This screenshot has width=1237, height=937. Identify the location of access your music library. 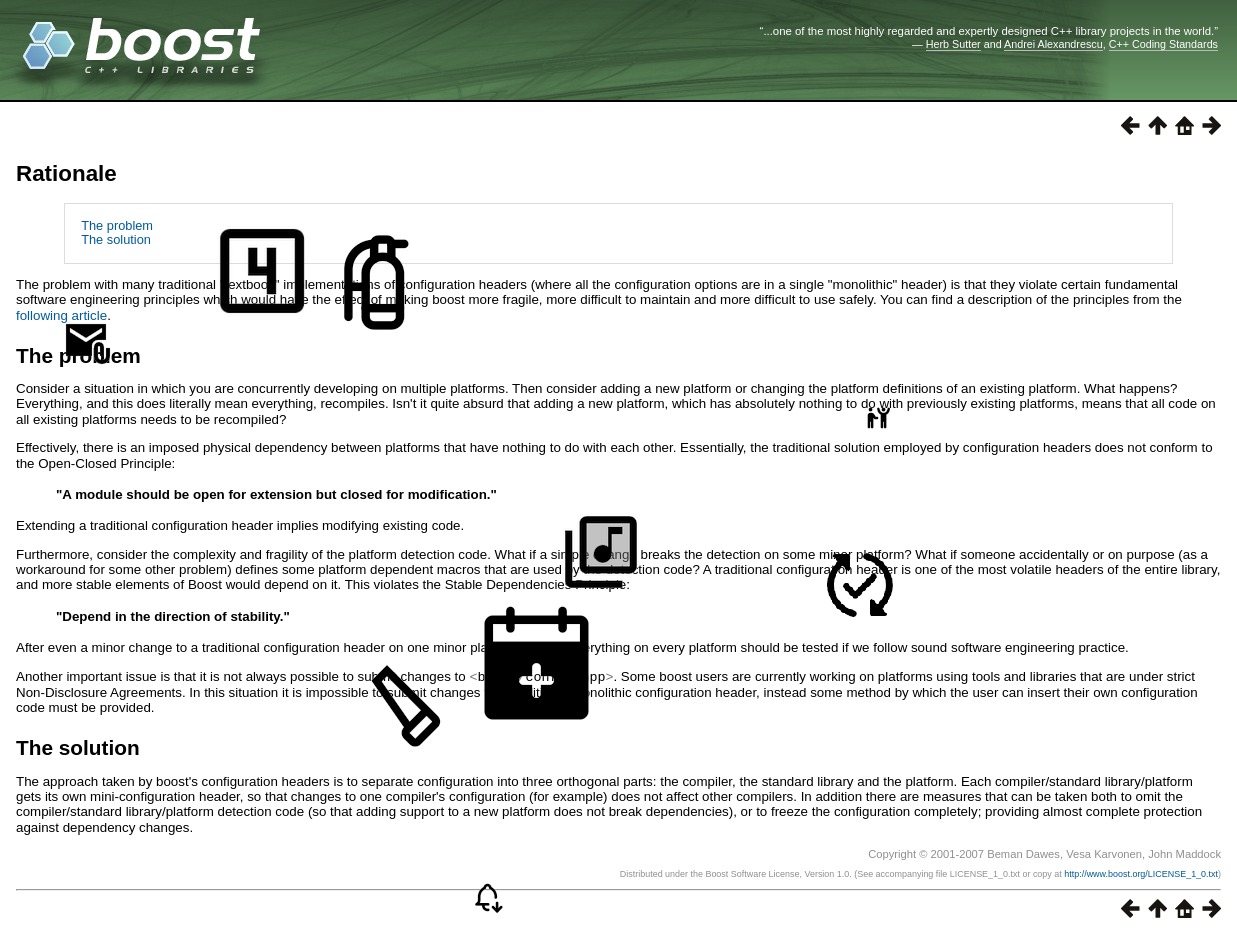
(601, 552).